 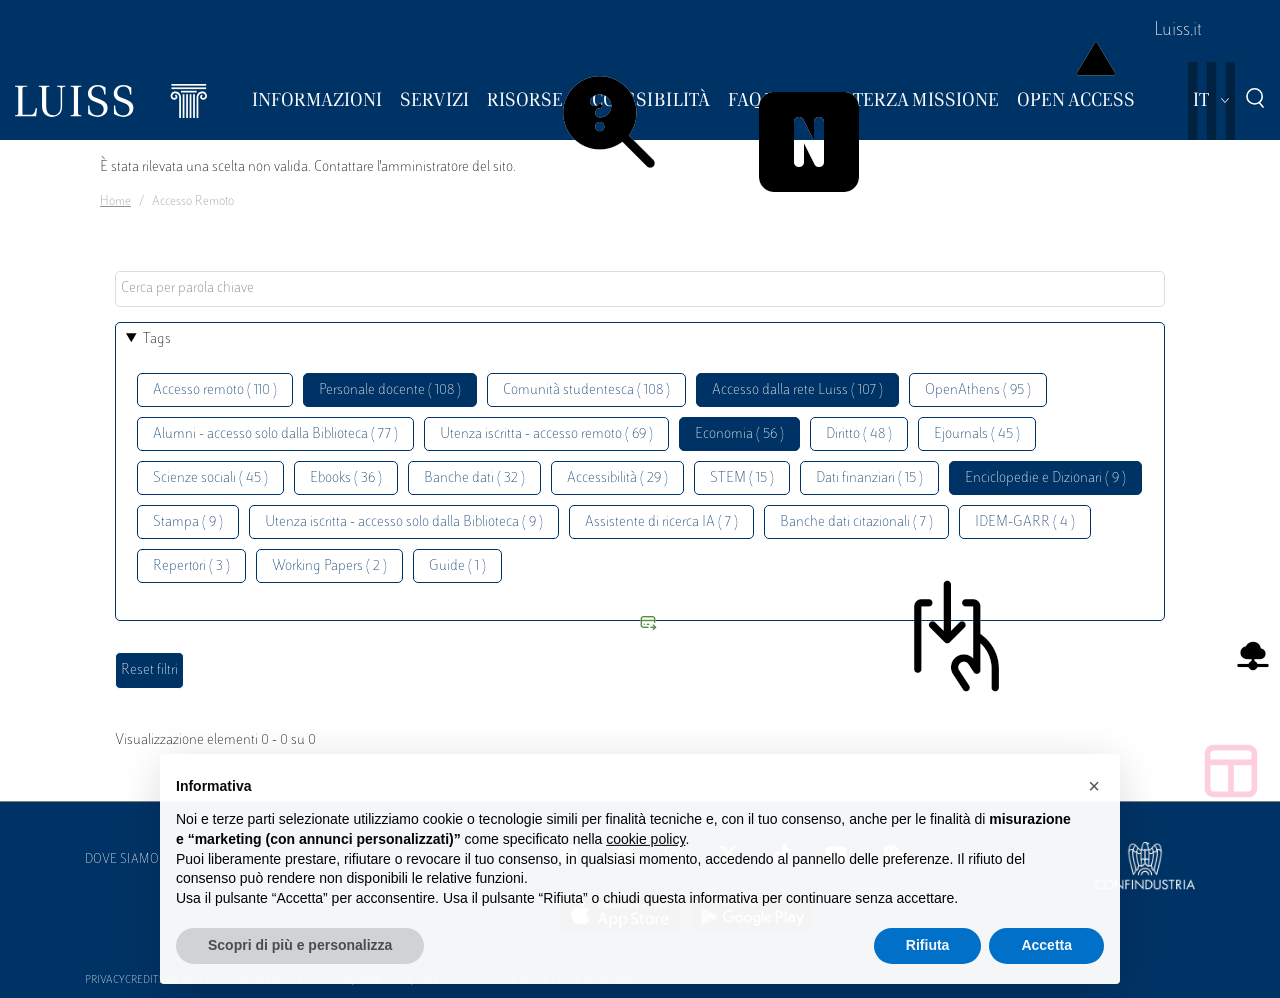 I want to click on cloud data sync status, so click(x=1253, y=656).